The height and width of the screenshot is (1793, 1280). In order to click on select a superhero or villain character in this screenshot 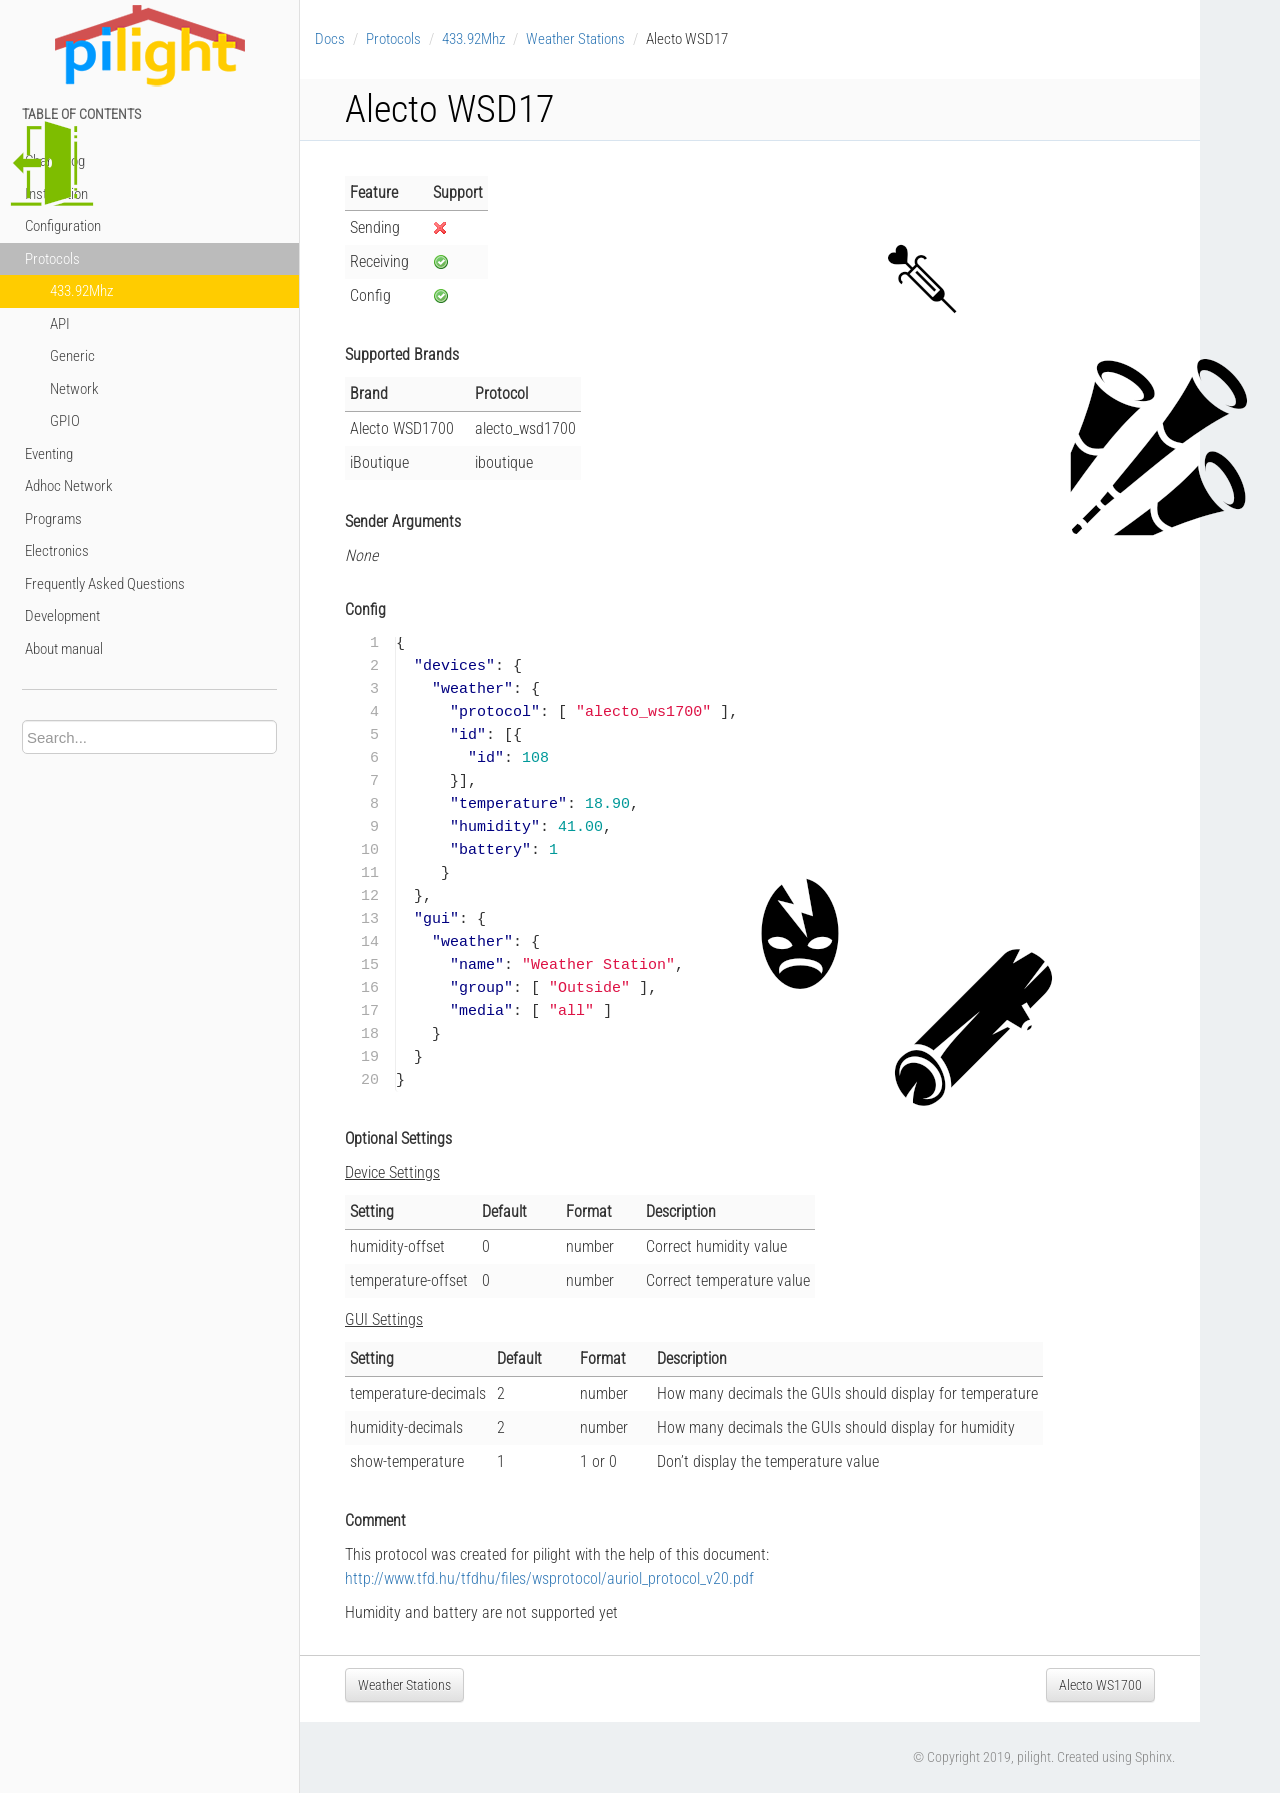, I will do `click(797, 933)`.